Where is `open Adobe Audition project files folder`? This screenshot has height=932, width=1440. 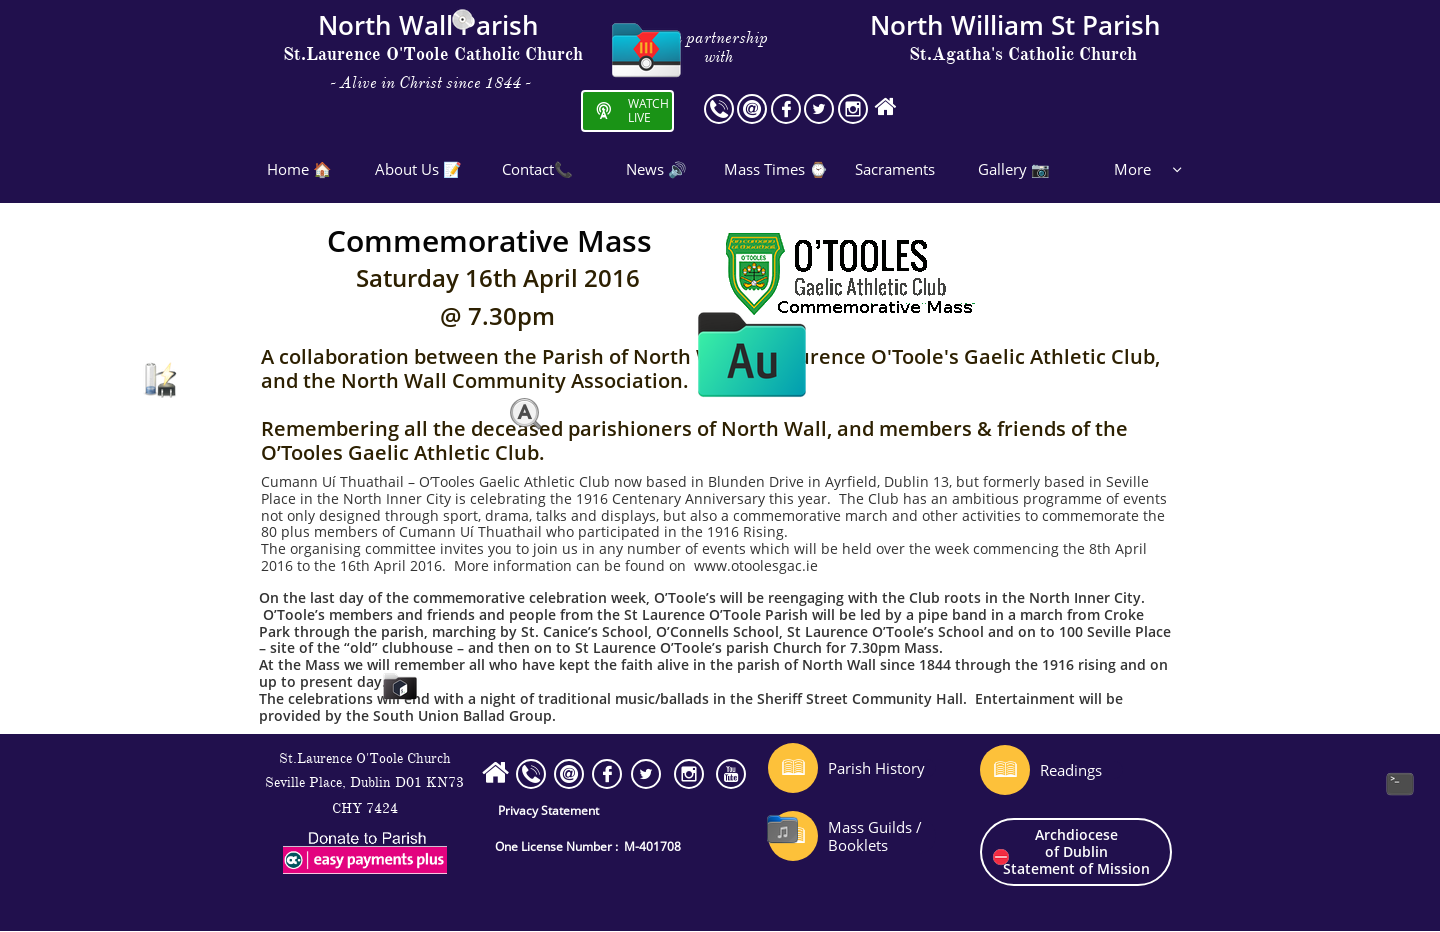
open Adobe Audition project files folder is located at coordinates (751, 357).